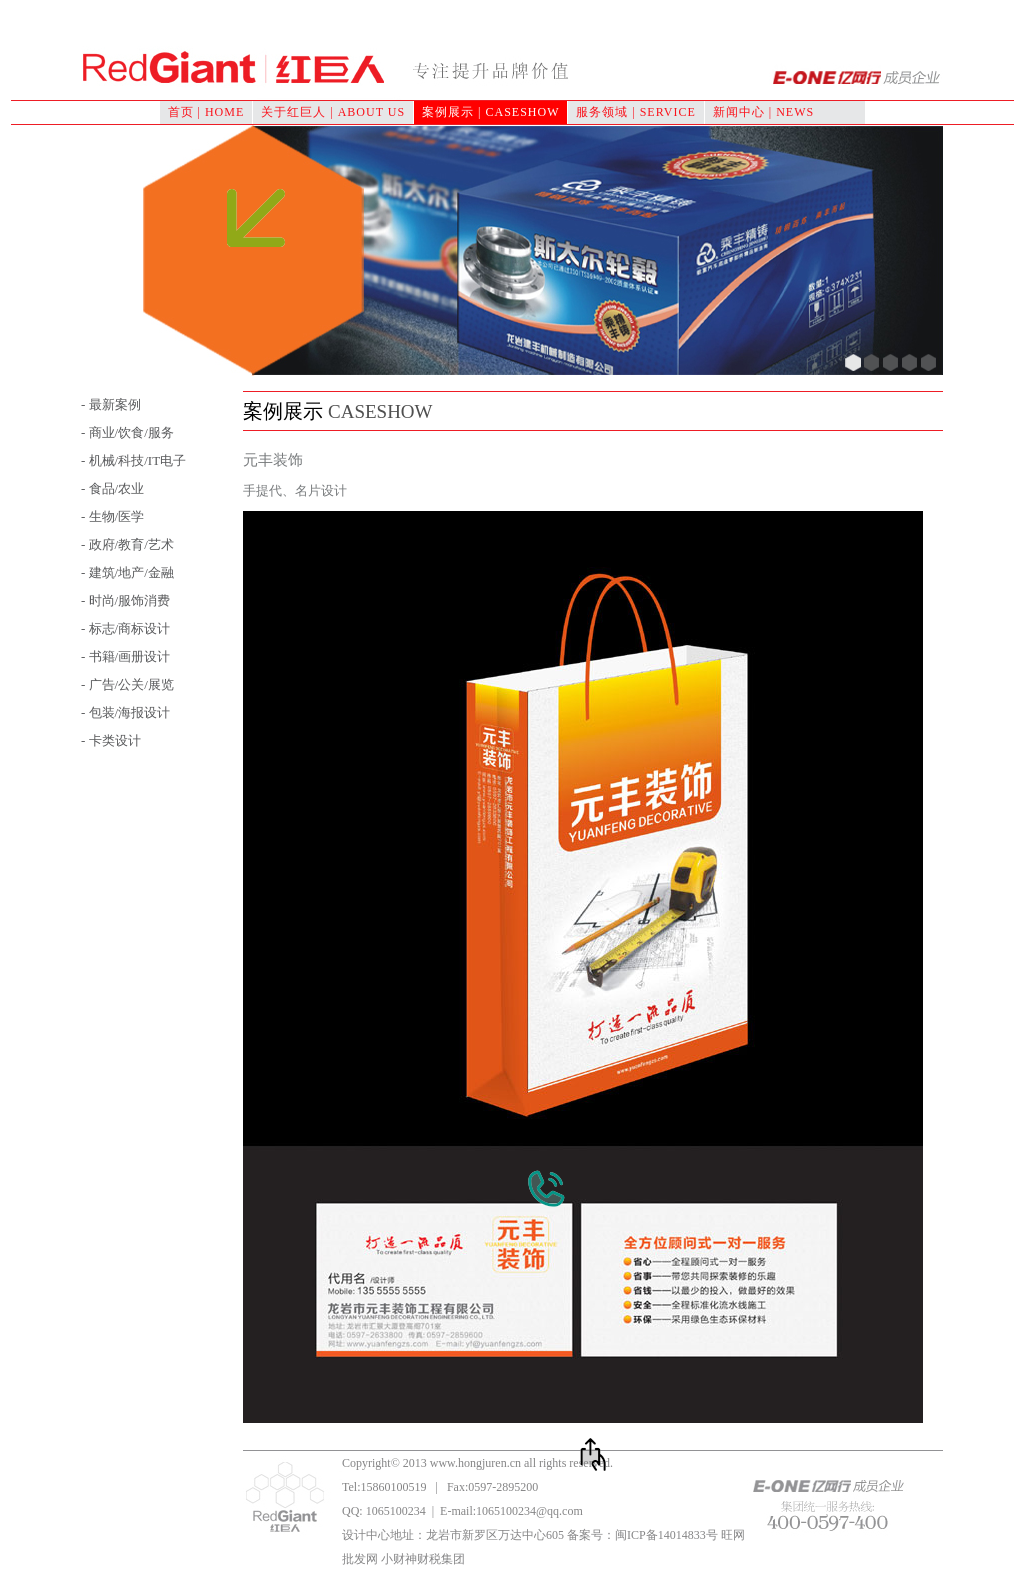 This screenshot has height=1571, width=1024. Describe the element at coordinates (547, 1188) in the screenshot. I see `make a phone call` at that location.